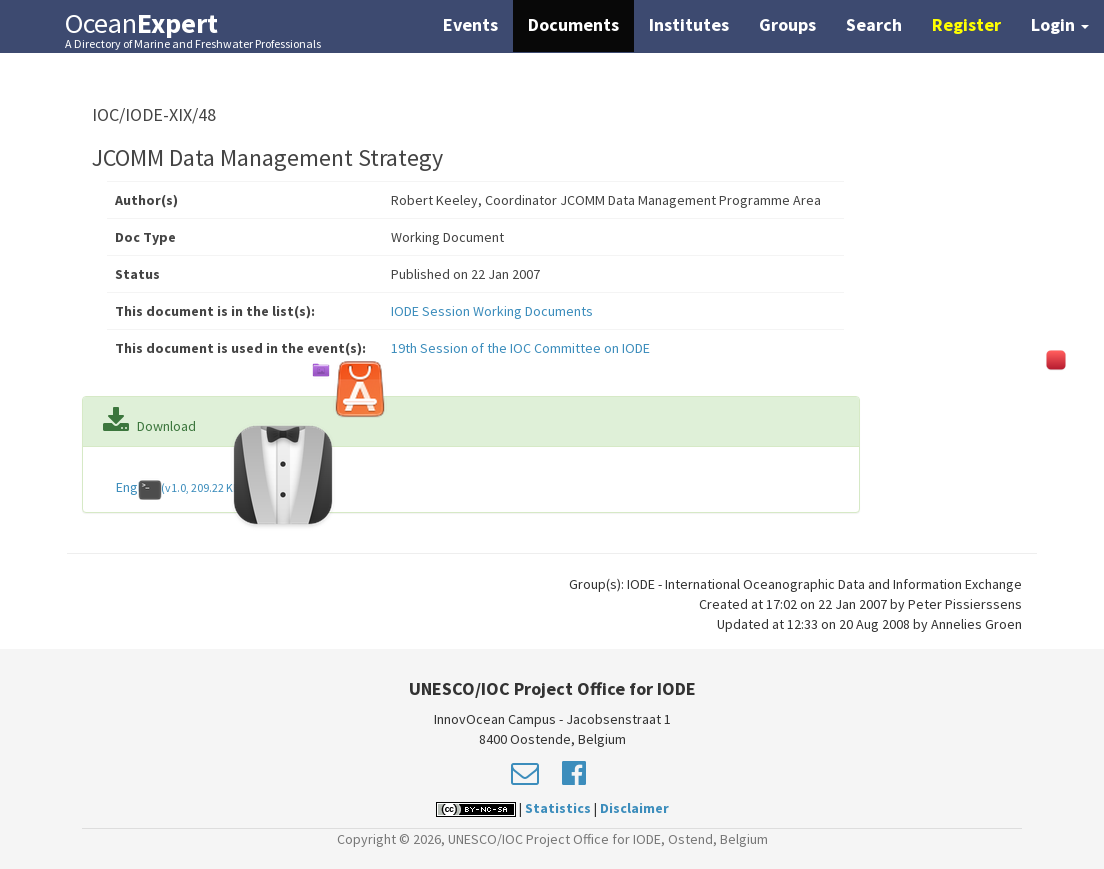  Describe the element at coordinates (1056, 360) in the screenshot. I see `blank app icon template for customization` at that location.